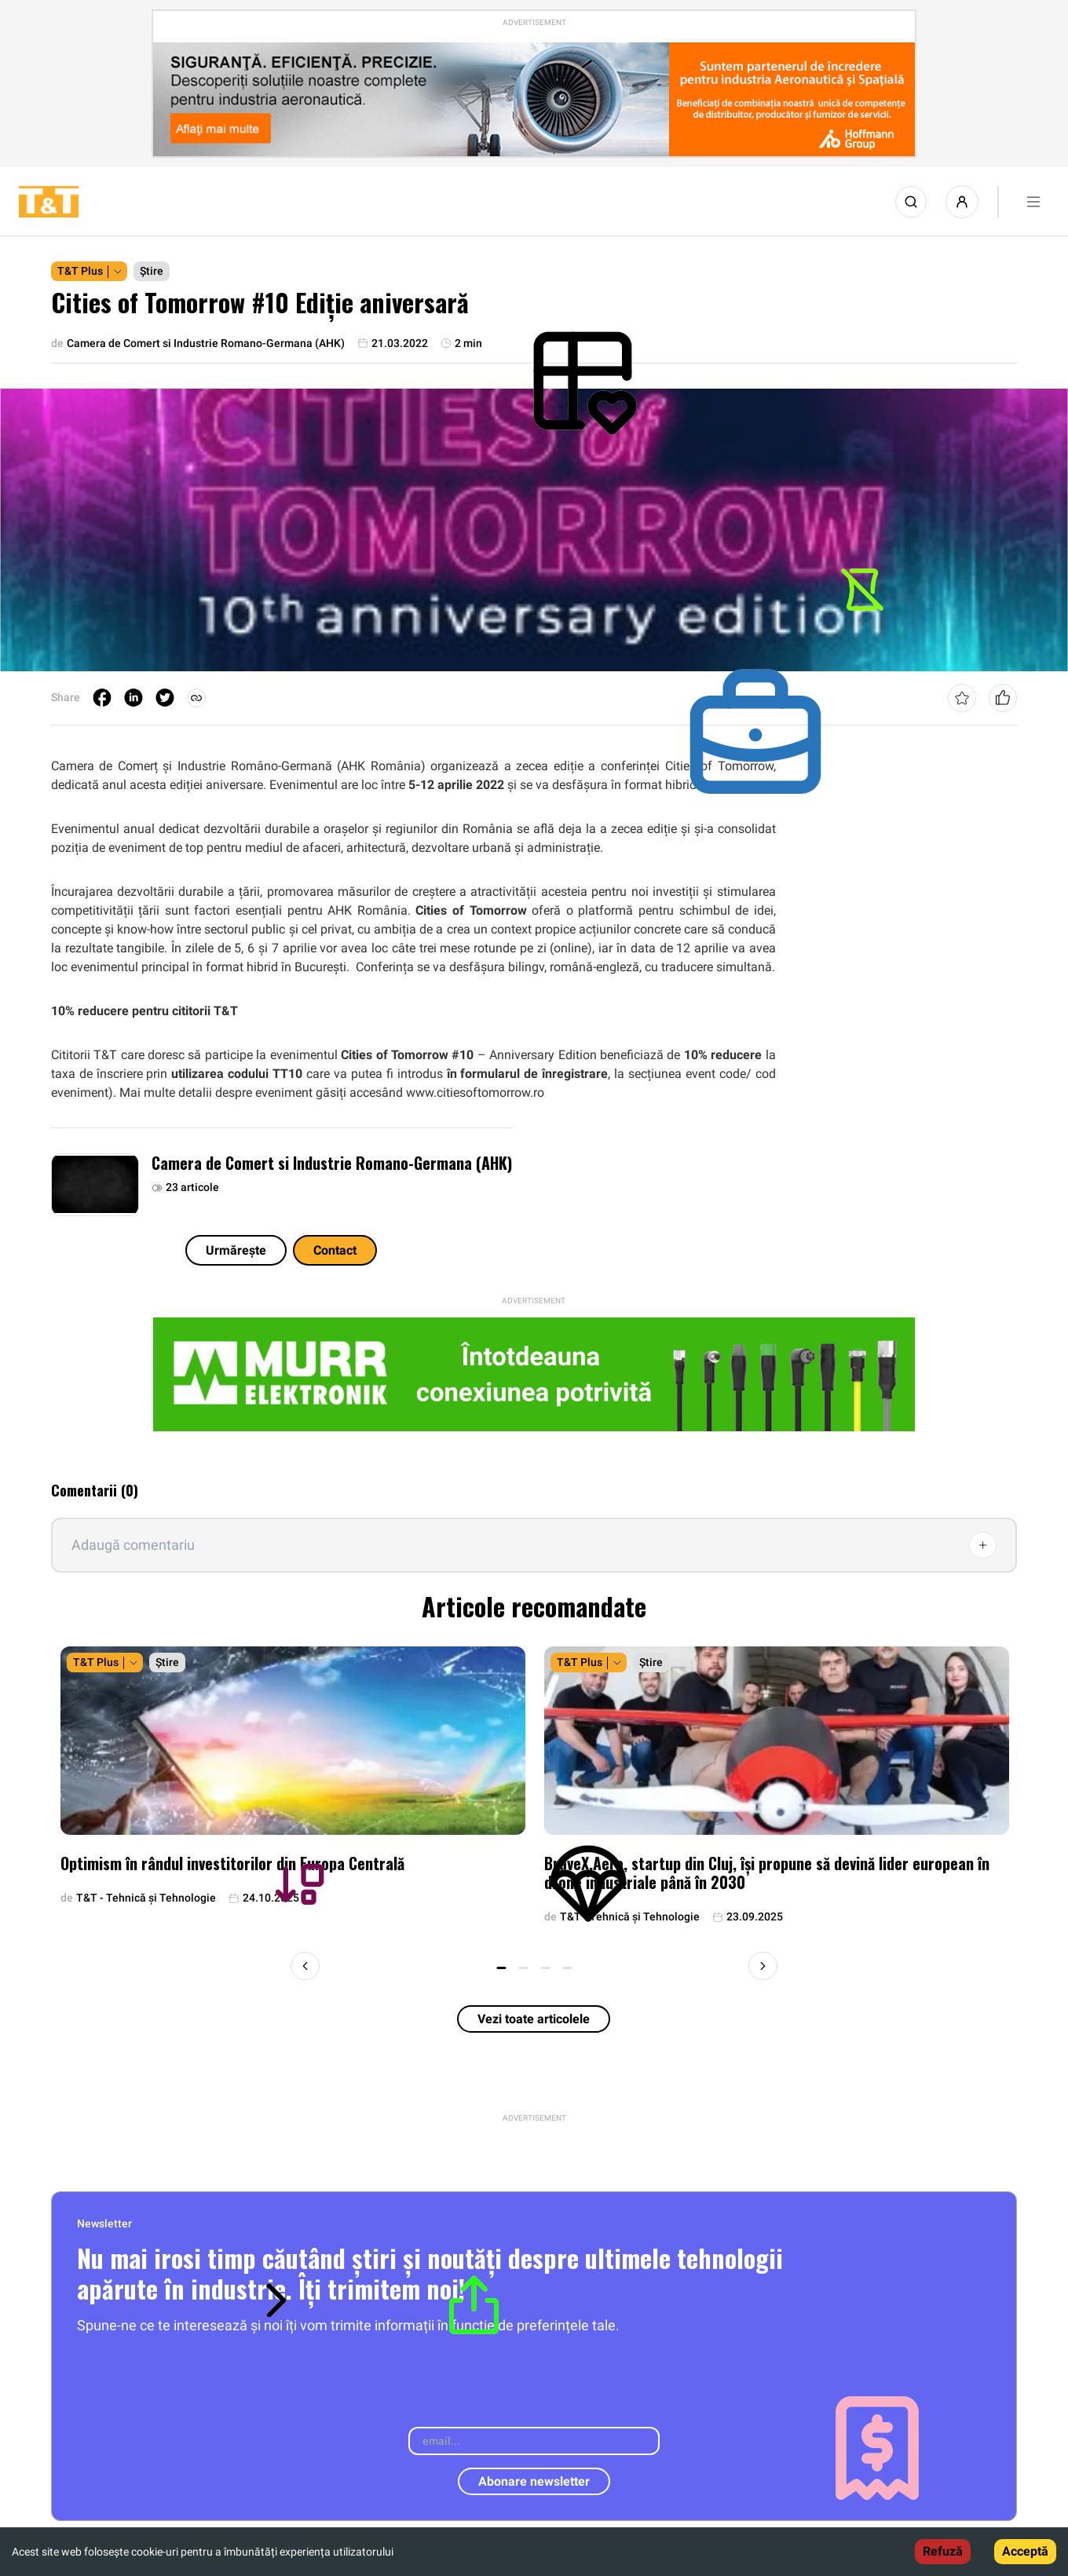 The image size is (1068, 2576). I want to click on navigate to the next item or screen, so click(276, 2300).